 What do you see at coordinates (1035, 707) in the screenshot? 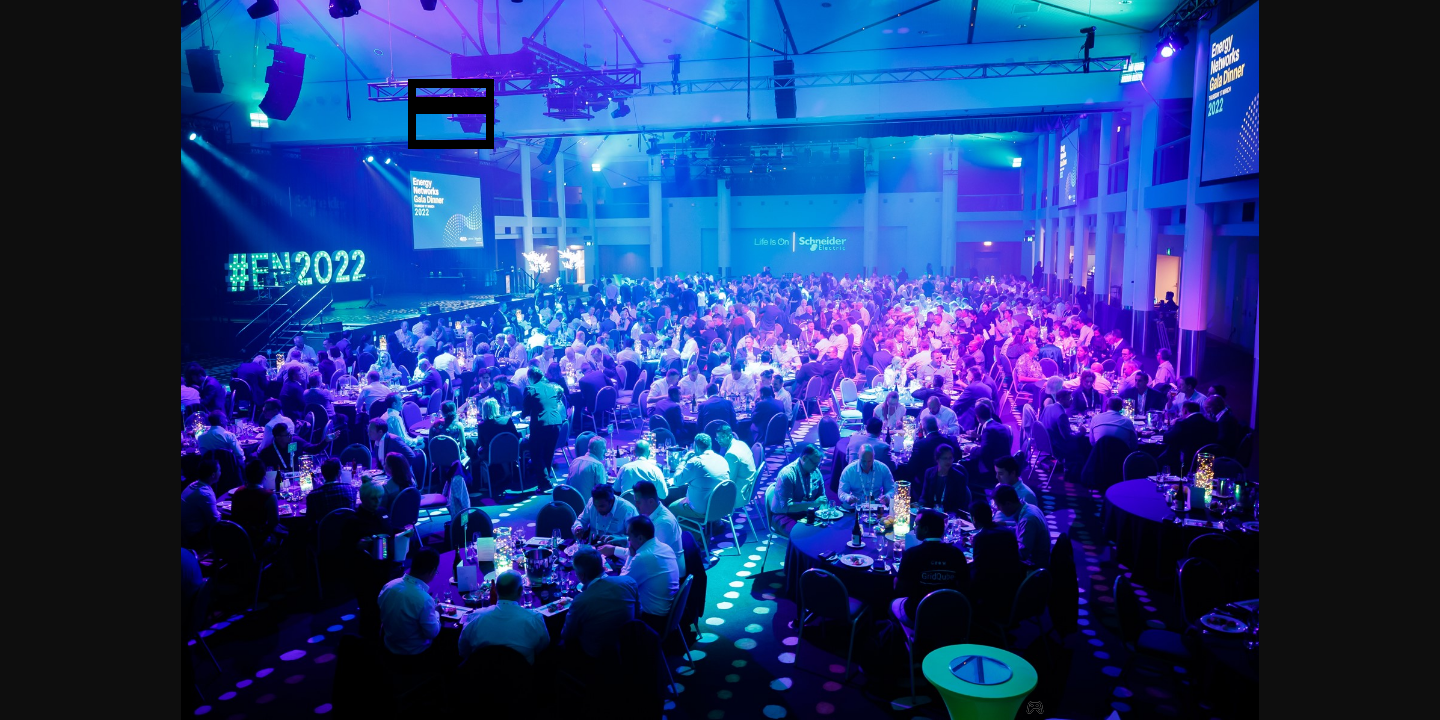
I see `access gaming features or settings` at bounding box center [1035, 707].